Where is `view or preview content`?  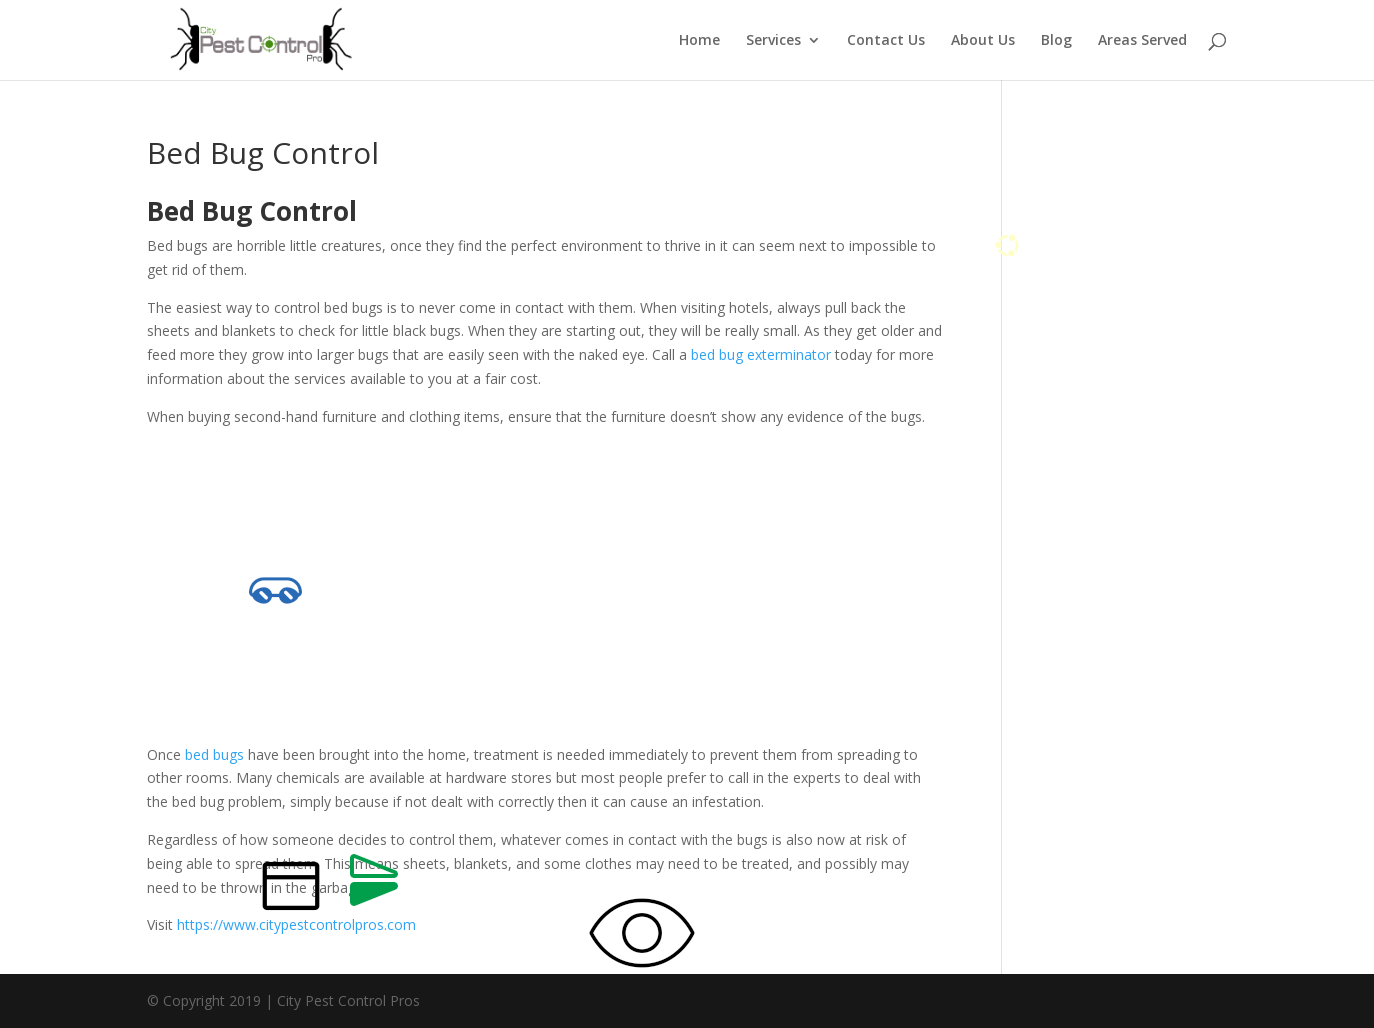
view or preview content is located at coordinates (642, 933).